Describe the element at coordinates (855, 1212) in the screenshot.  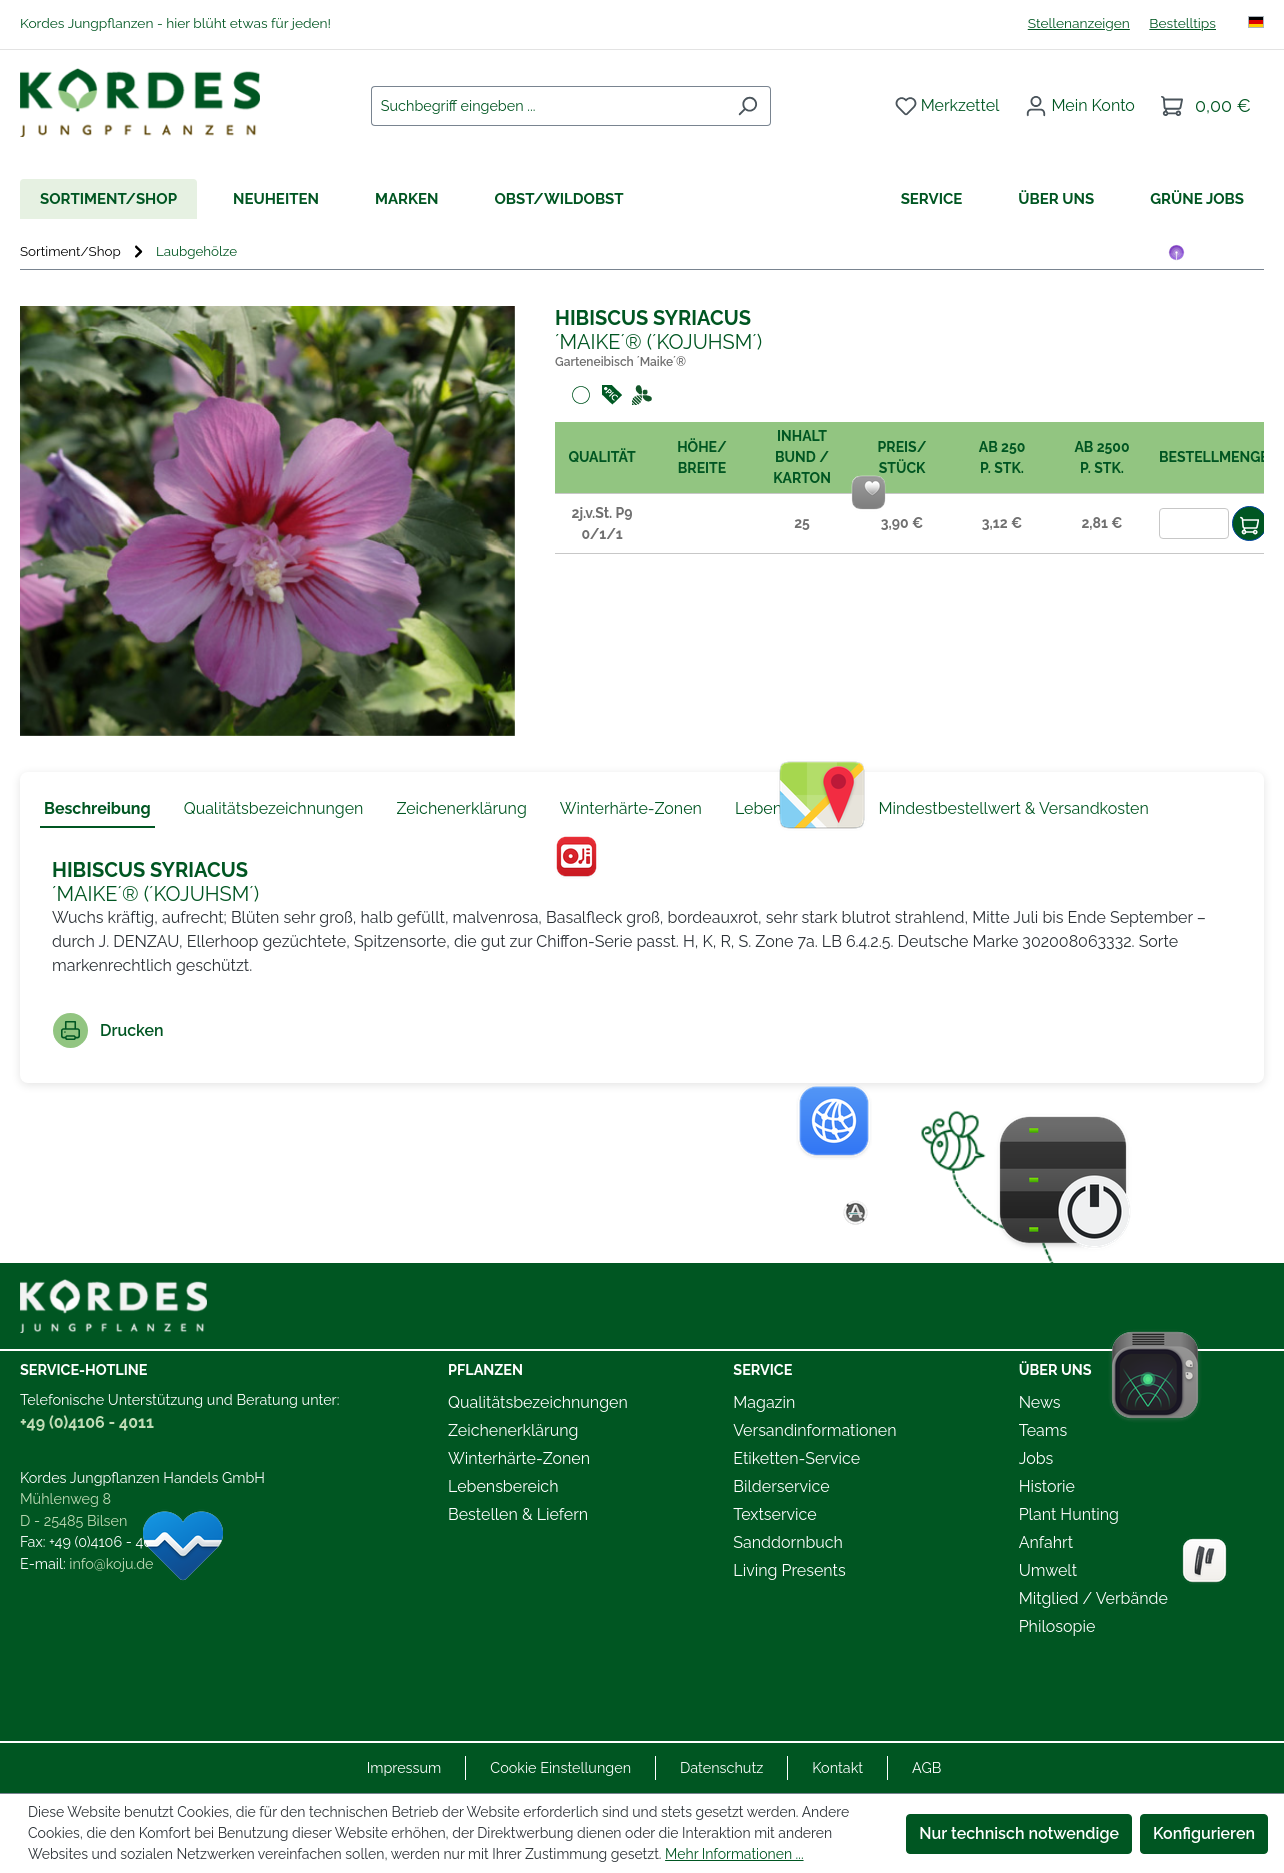
I see `open the software updater application` at that location.